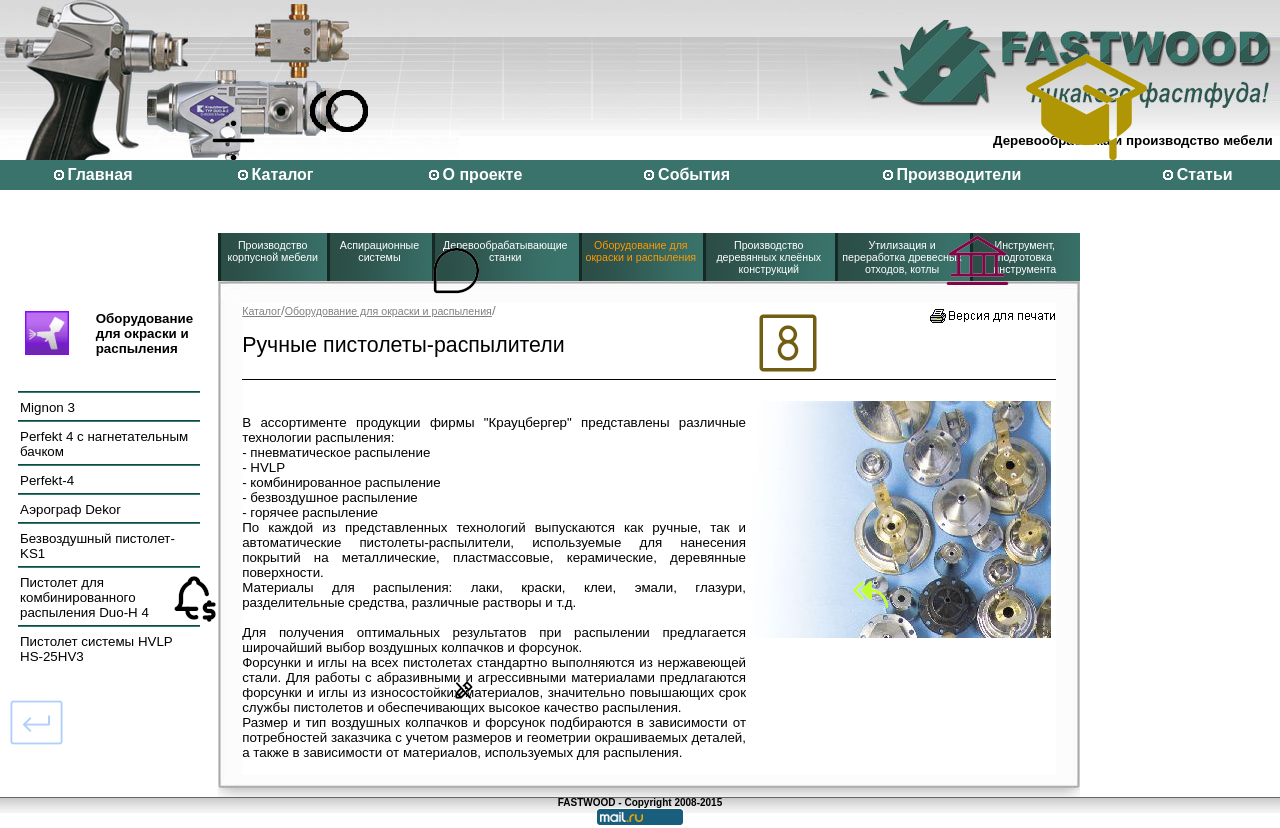 The width and height of the screenshot is (1280, 828). What do you see at coordinates (870, 594) in the screenshot?
I see `reply all to a message or email` at bounding box center [870, 594].